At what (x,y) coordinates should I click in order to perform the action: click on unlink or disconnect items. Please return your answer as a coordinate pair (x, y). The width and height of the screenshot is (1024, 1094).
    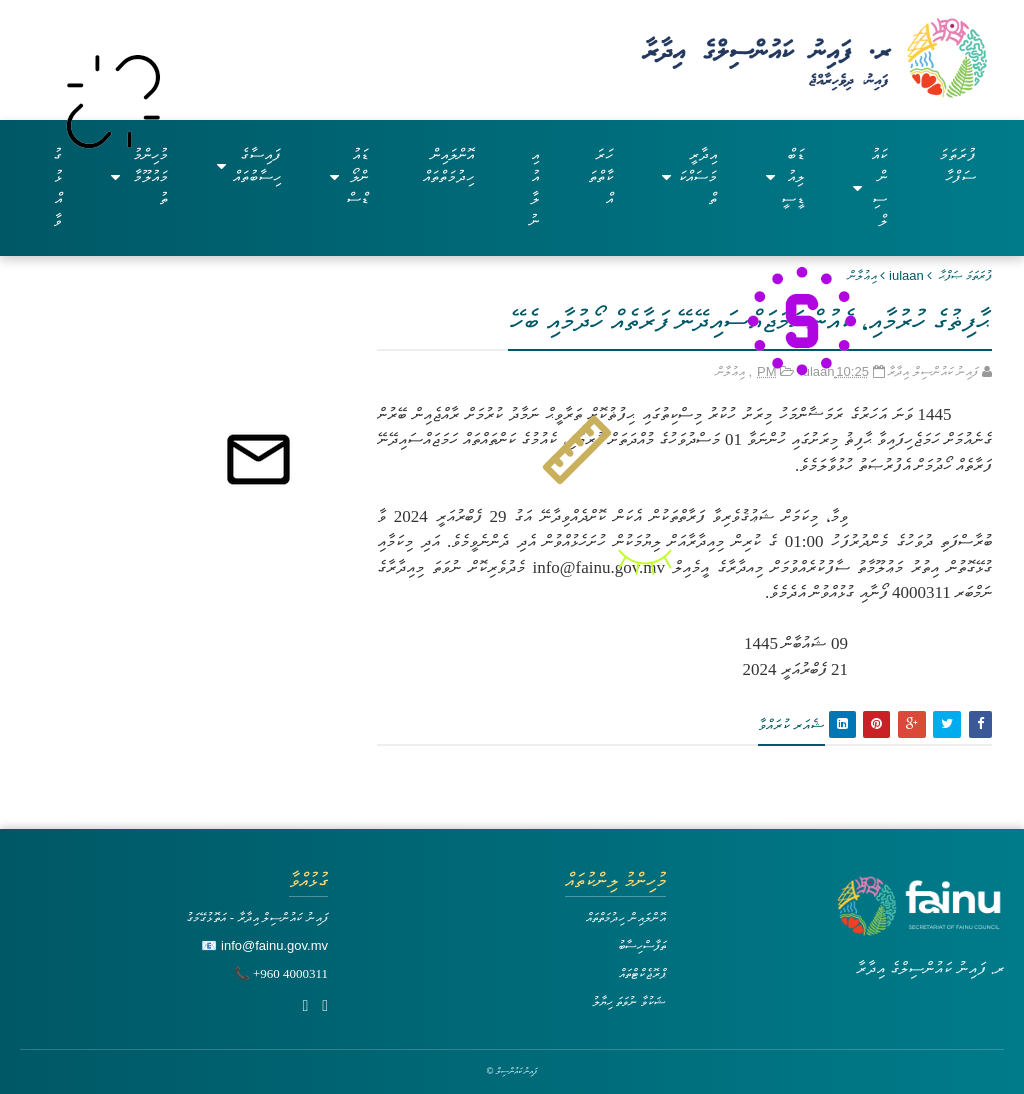
    Looking at the image, I should click on (113, 101).